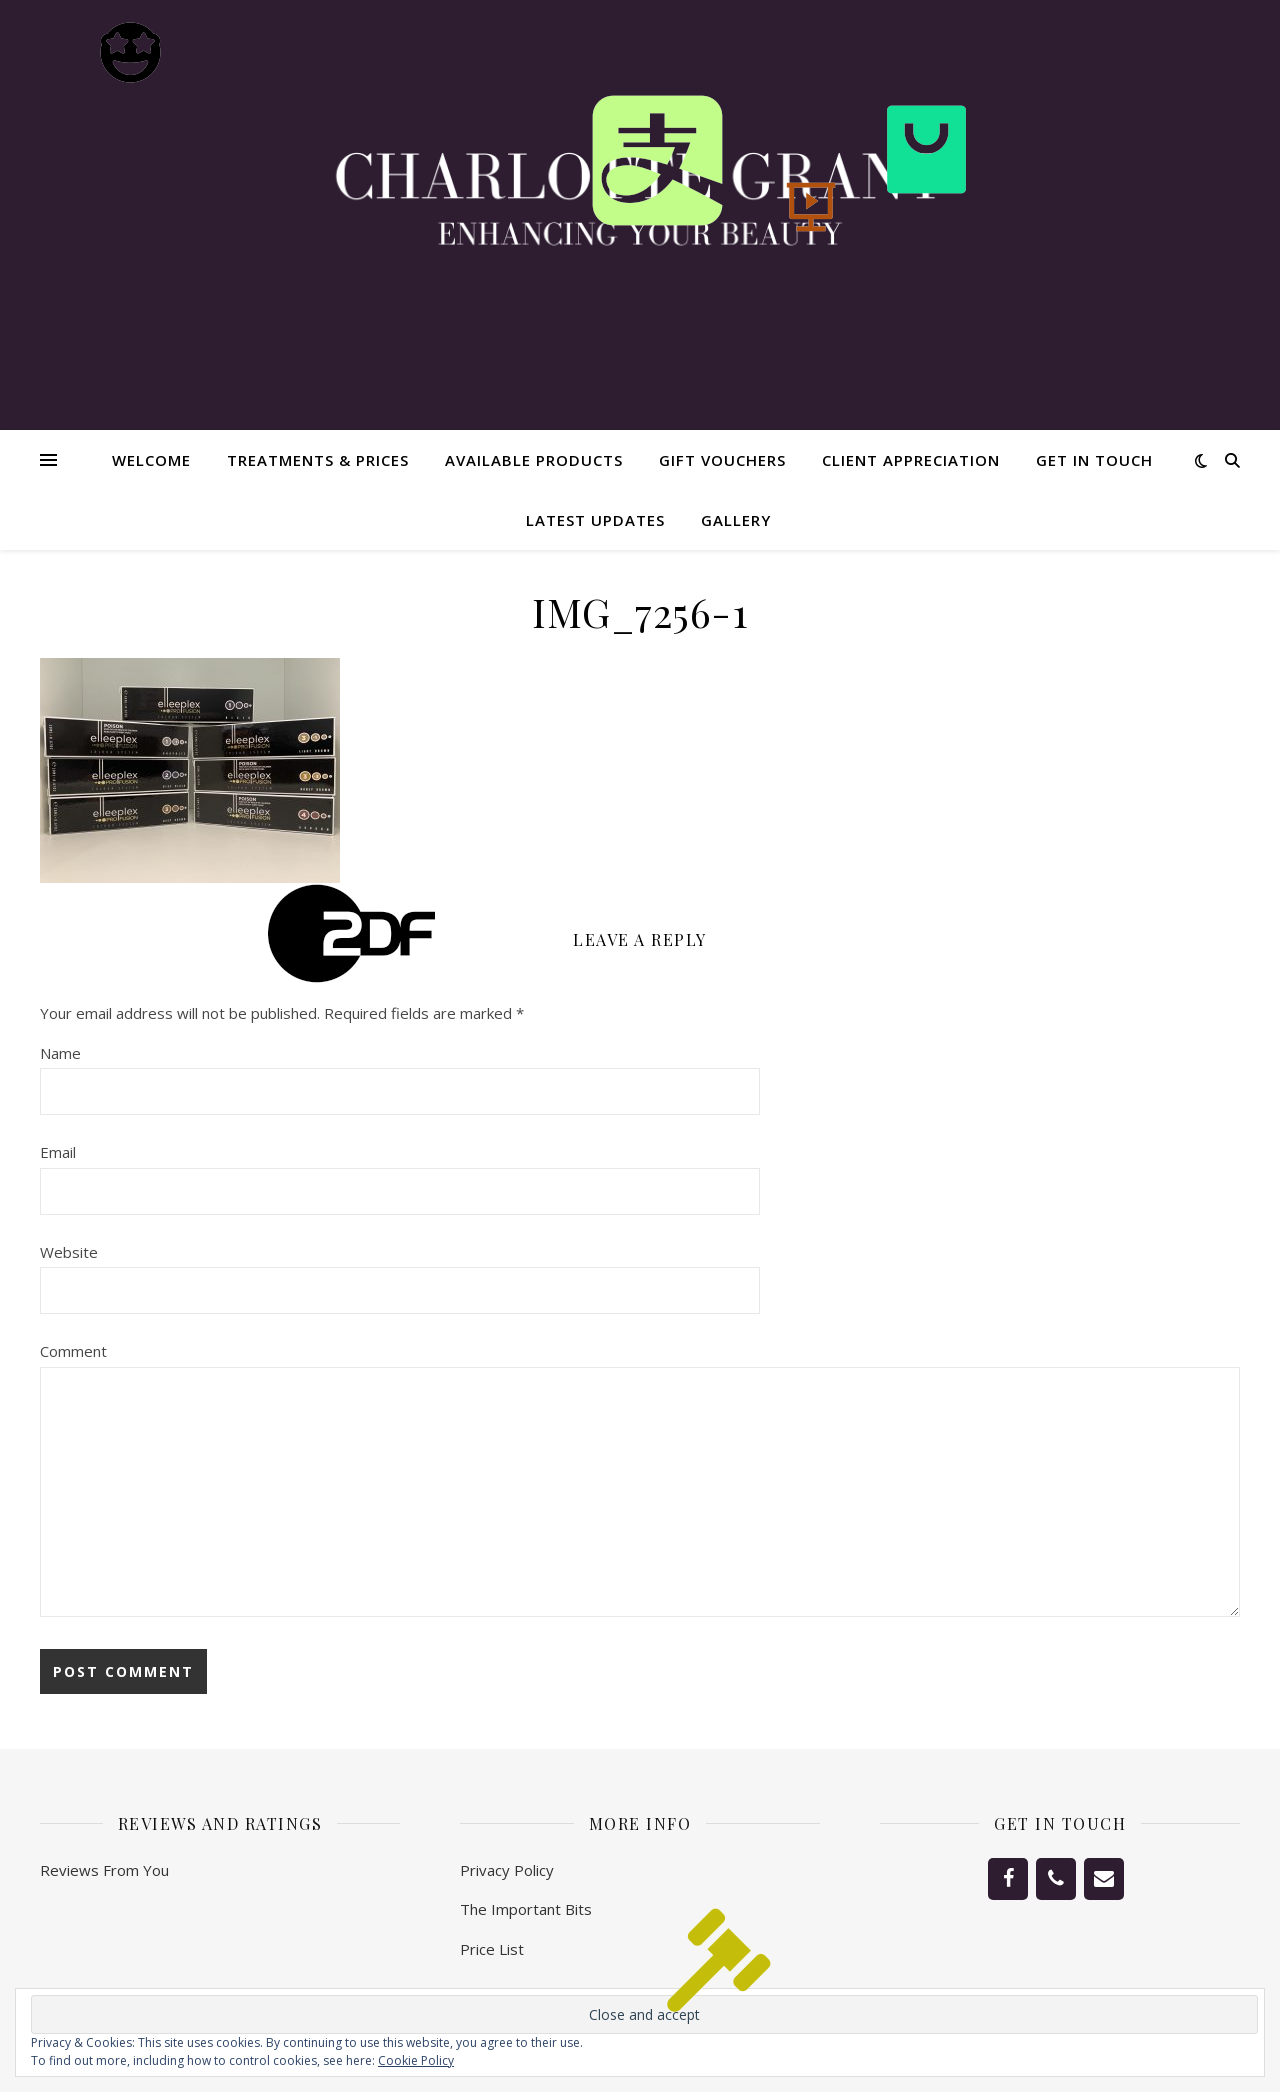  Describe the element at coordinates (130, 52) in the screenshot. I see `rate something as excellent or 5 stars` at that location.